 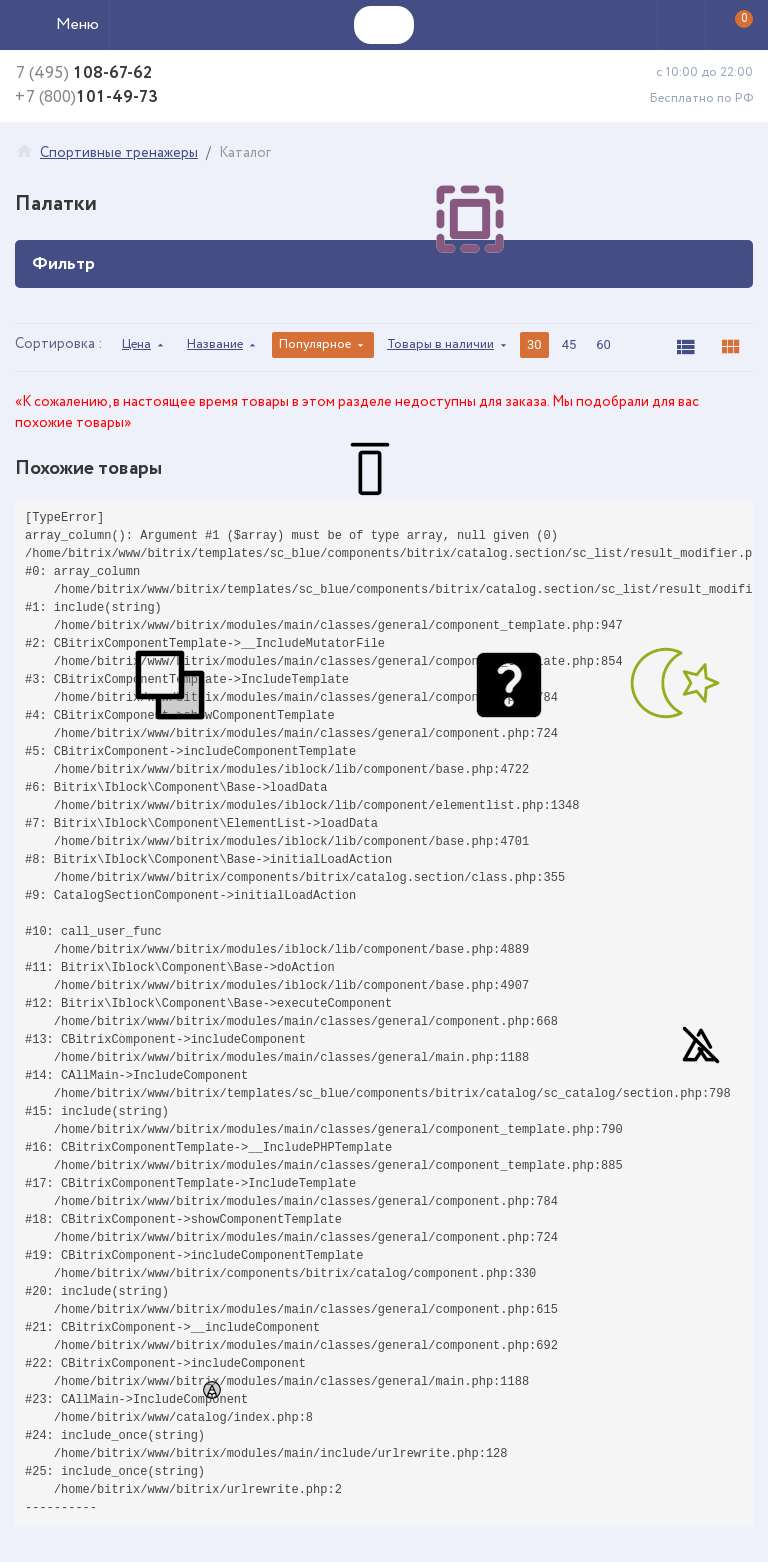 What do you see at coordinates (672, 683) in the screenshot?
I see `indicates islamic religious content or settings` at bounding box center [672, 683].